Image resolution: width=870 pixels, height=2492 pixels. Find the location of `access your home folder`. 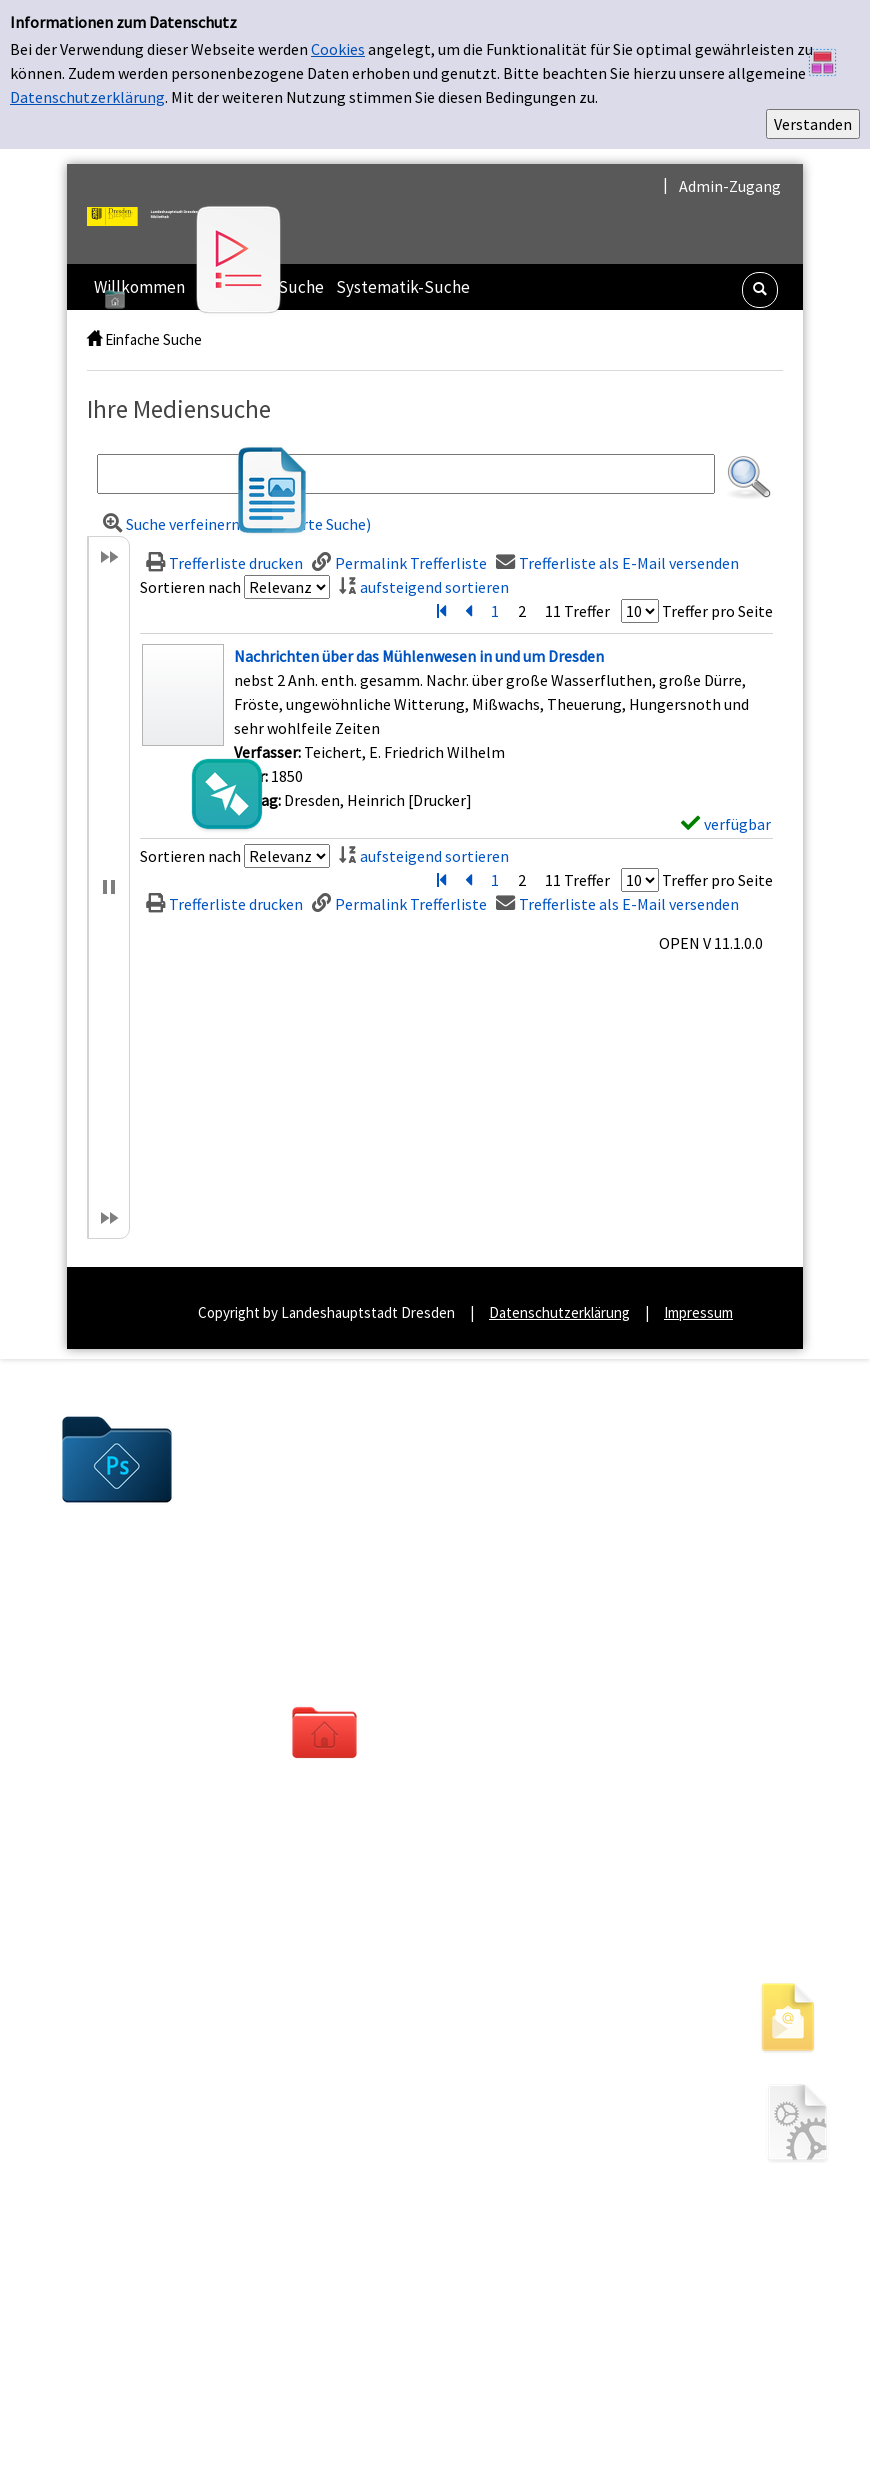

access your home folder is located at coordinates (324, 1732).